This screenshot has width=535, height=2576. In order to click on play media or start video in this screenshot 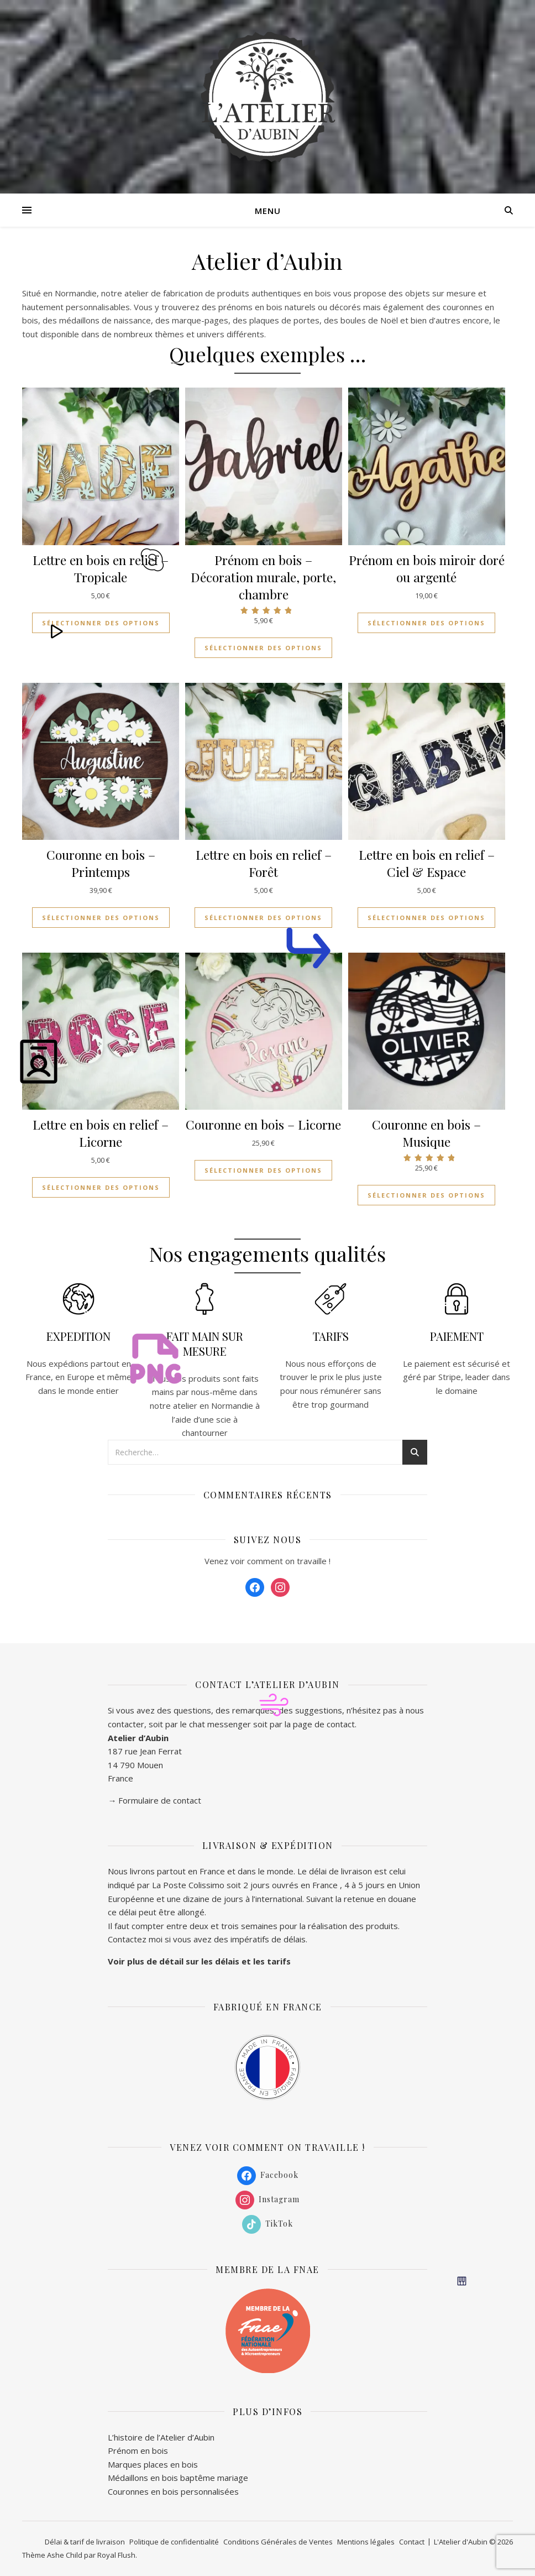, I will do `click(55, 631)`.